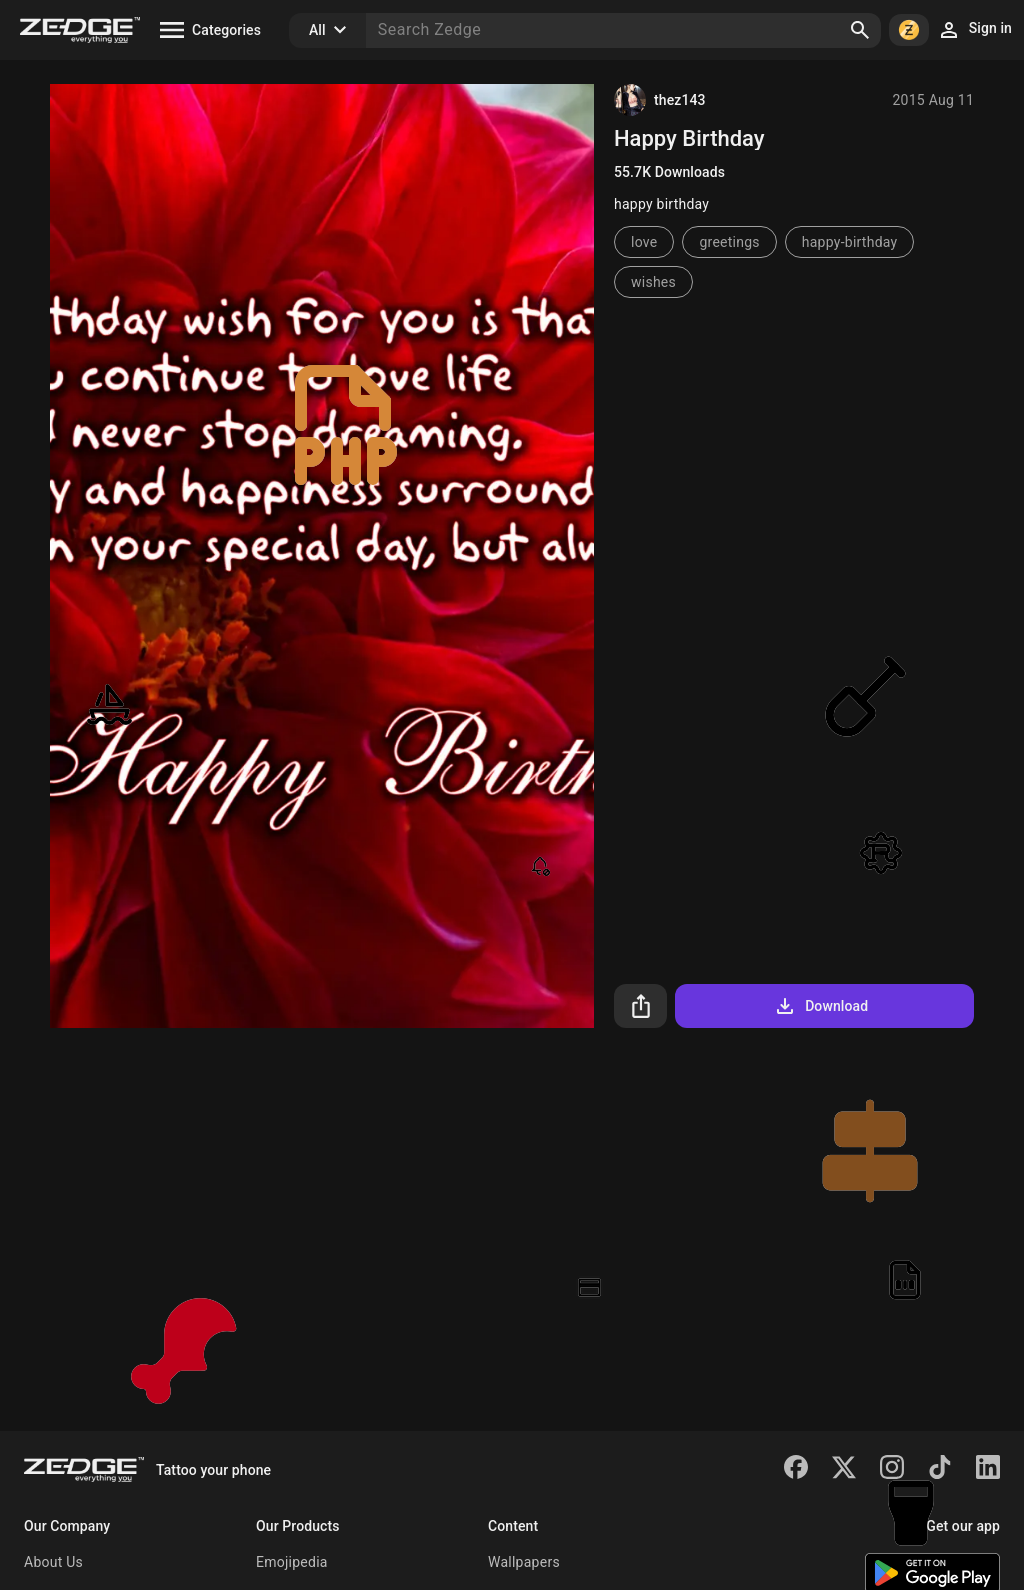  I want to click on access food or dining options, so click(184, 1351).